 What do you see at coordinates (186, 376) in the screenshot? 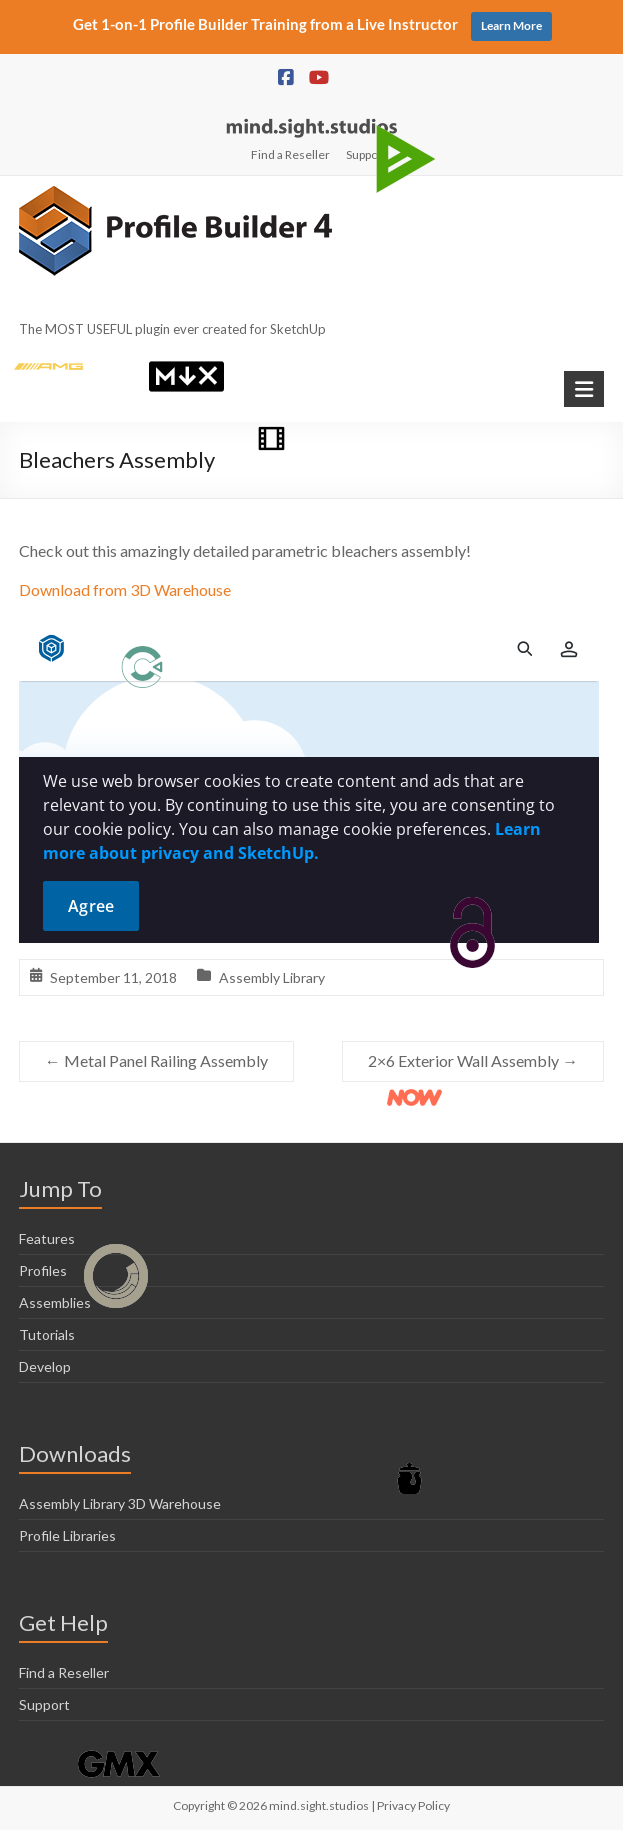
I see `MDX file format or project indicator` at bounding box center [186, 376].